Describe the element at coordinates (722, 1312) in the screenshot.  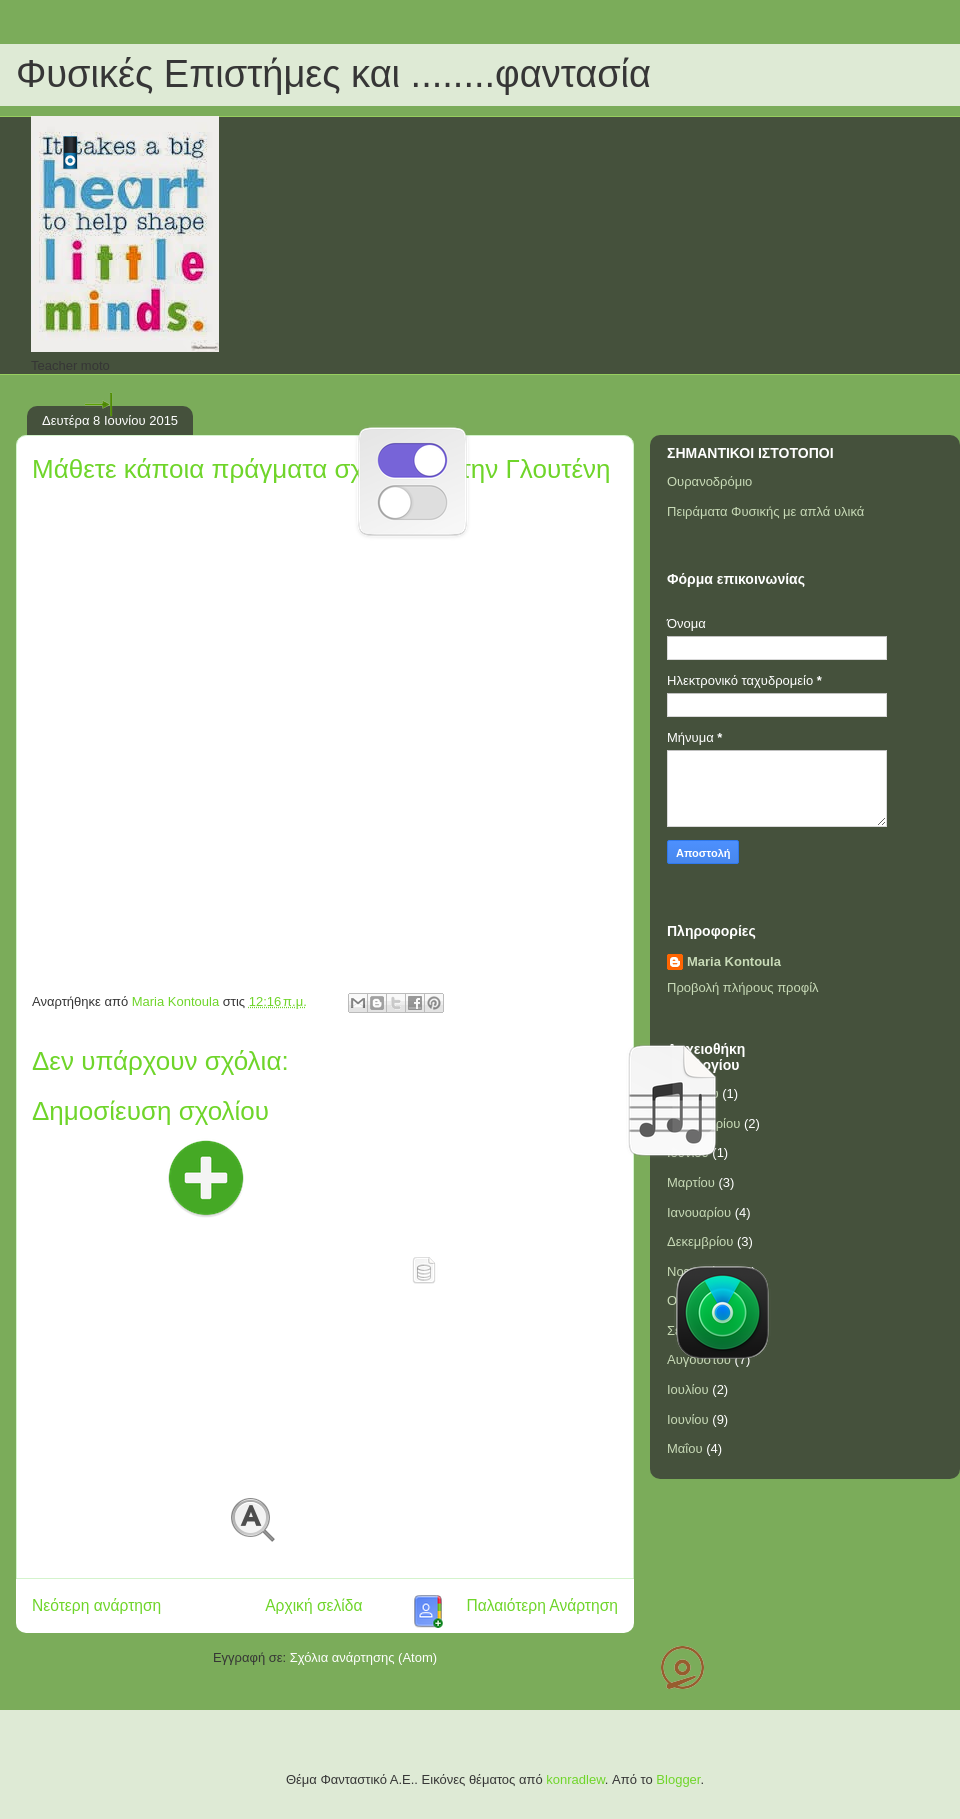
I see `open find my app to locate devices` at that location.